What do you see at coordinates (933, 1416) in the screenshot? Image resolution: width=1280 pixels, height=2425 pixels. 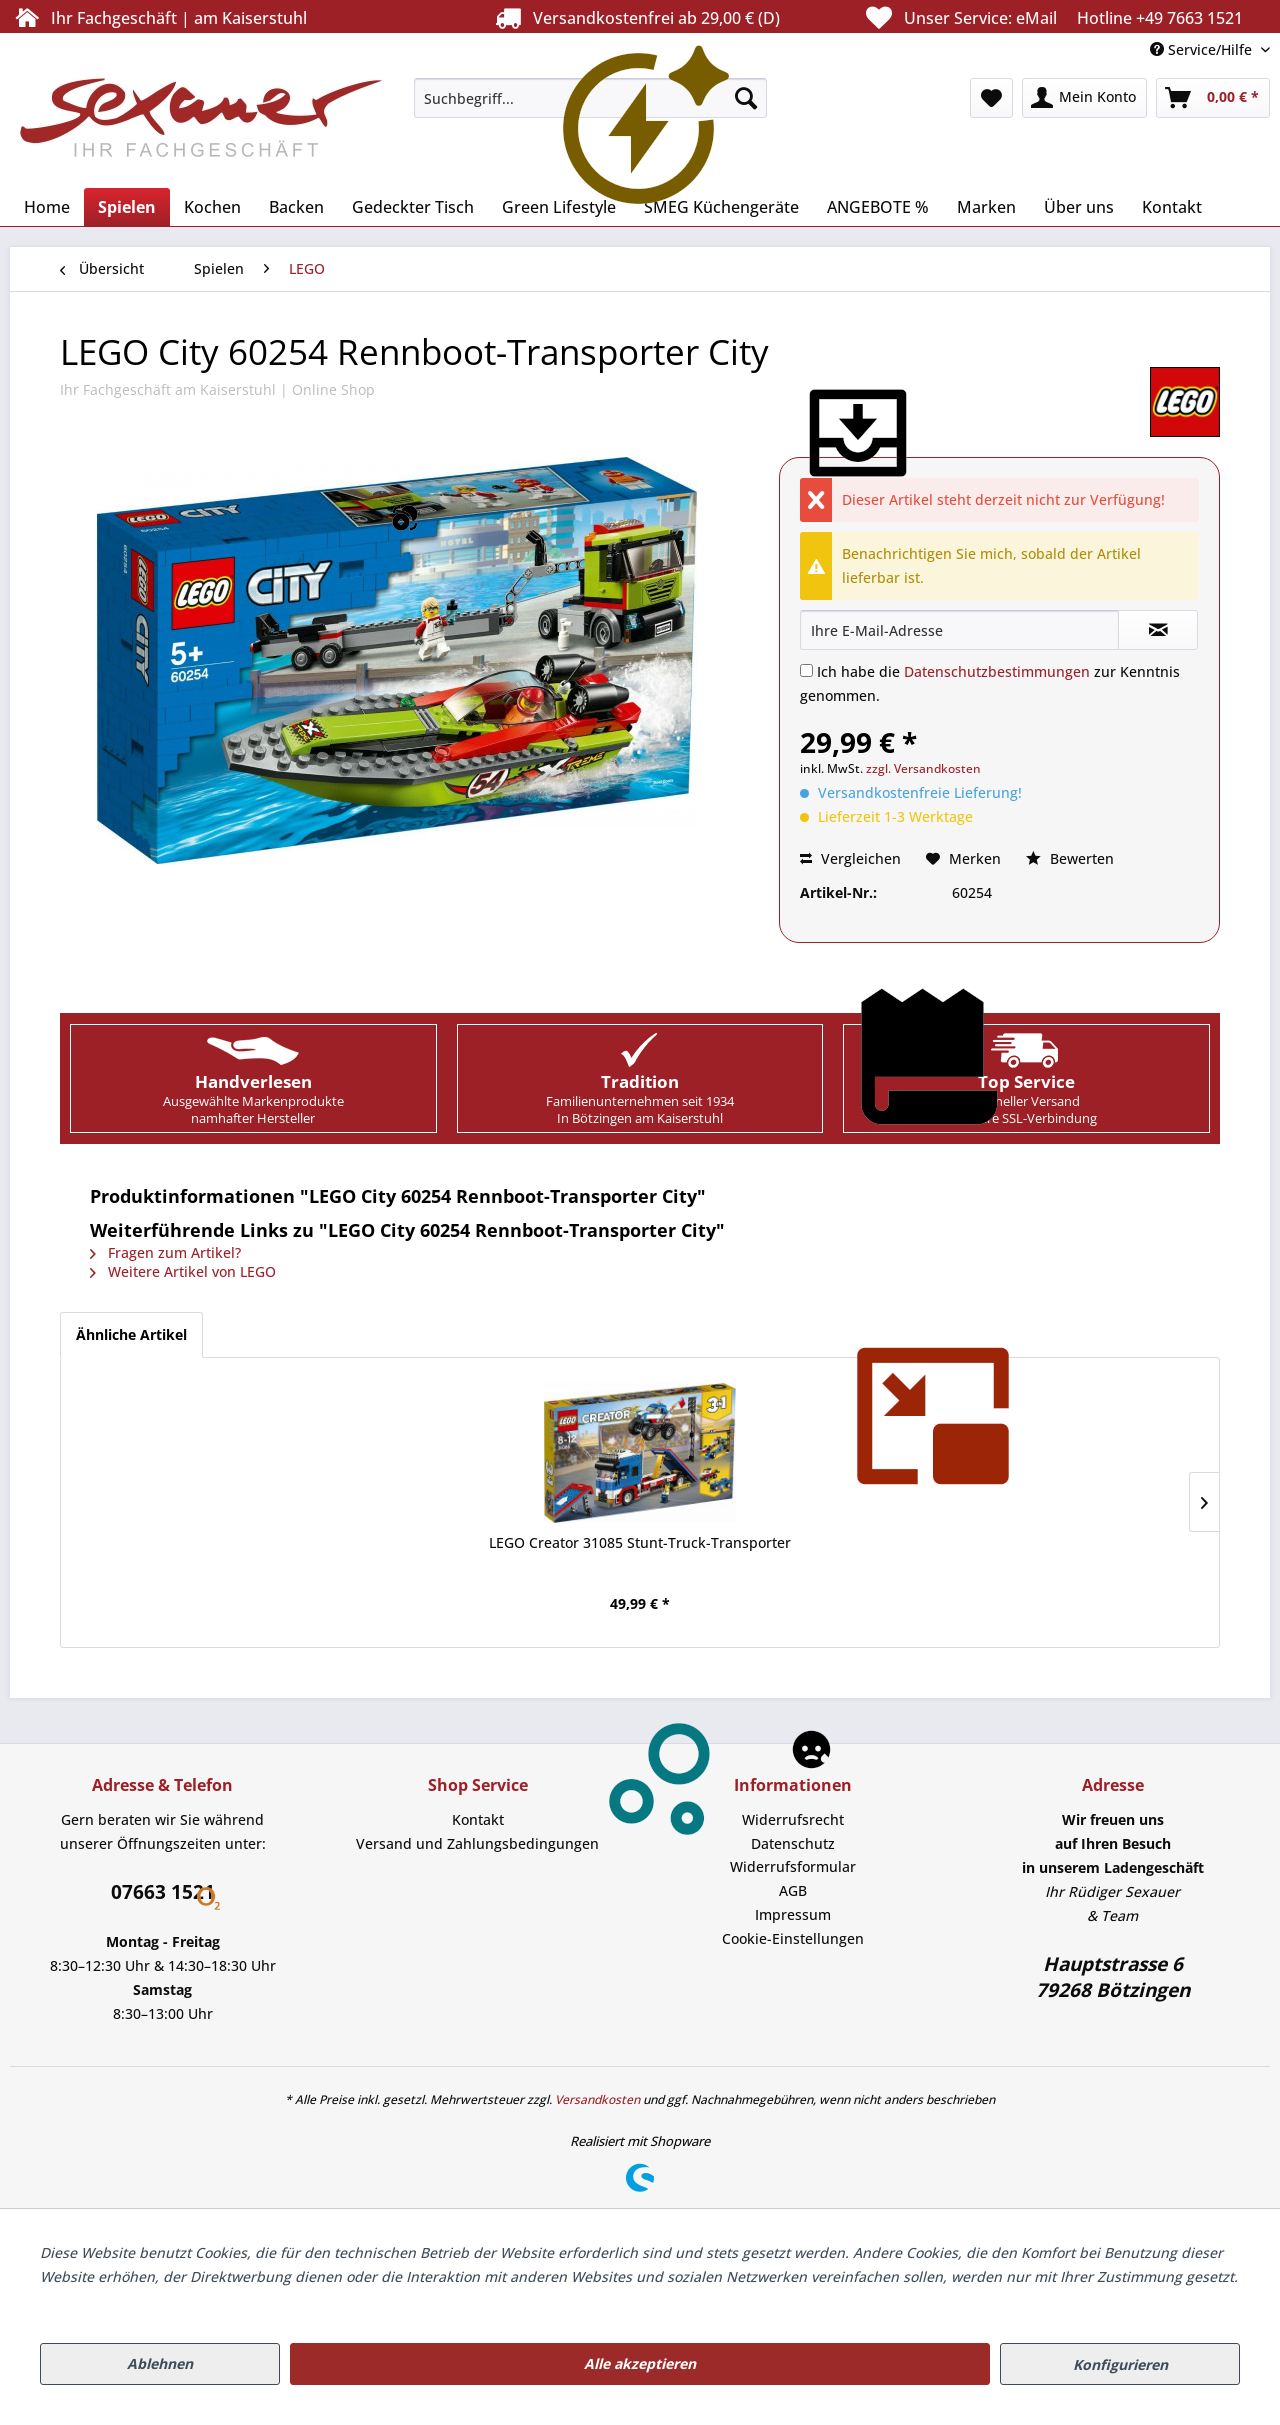 I see `enable picture-in-picture mode` at bounding box center [933, 1416].